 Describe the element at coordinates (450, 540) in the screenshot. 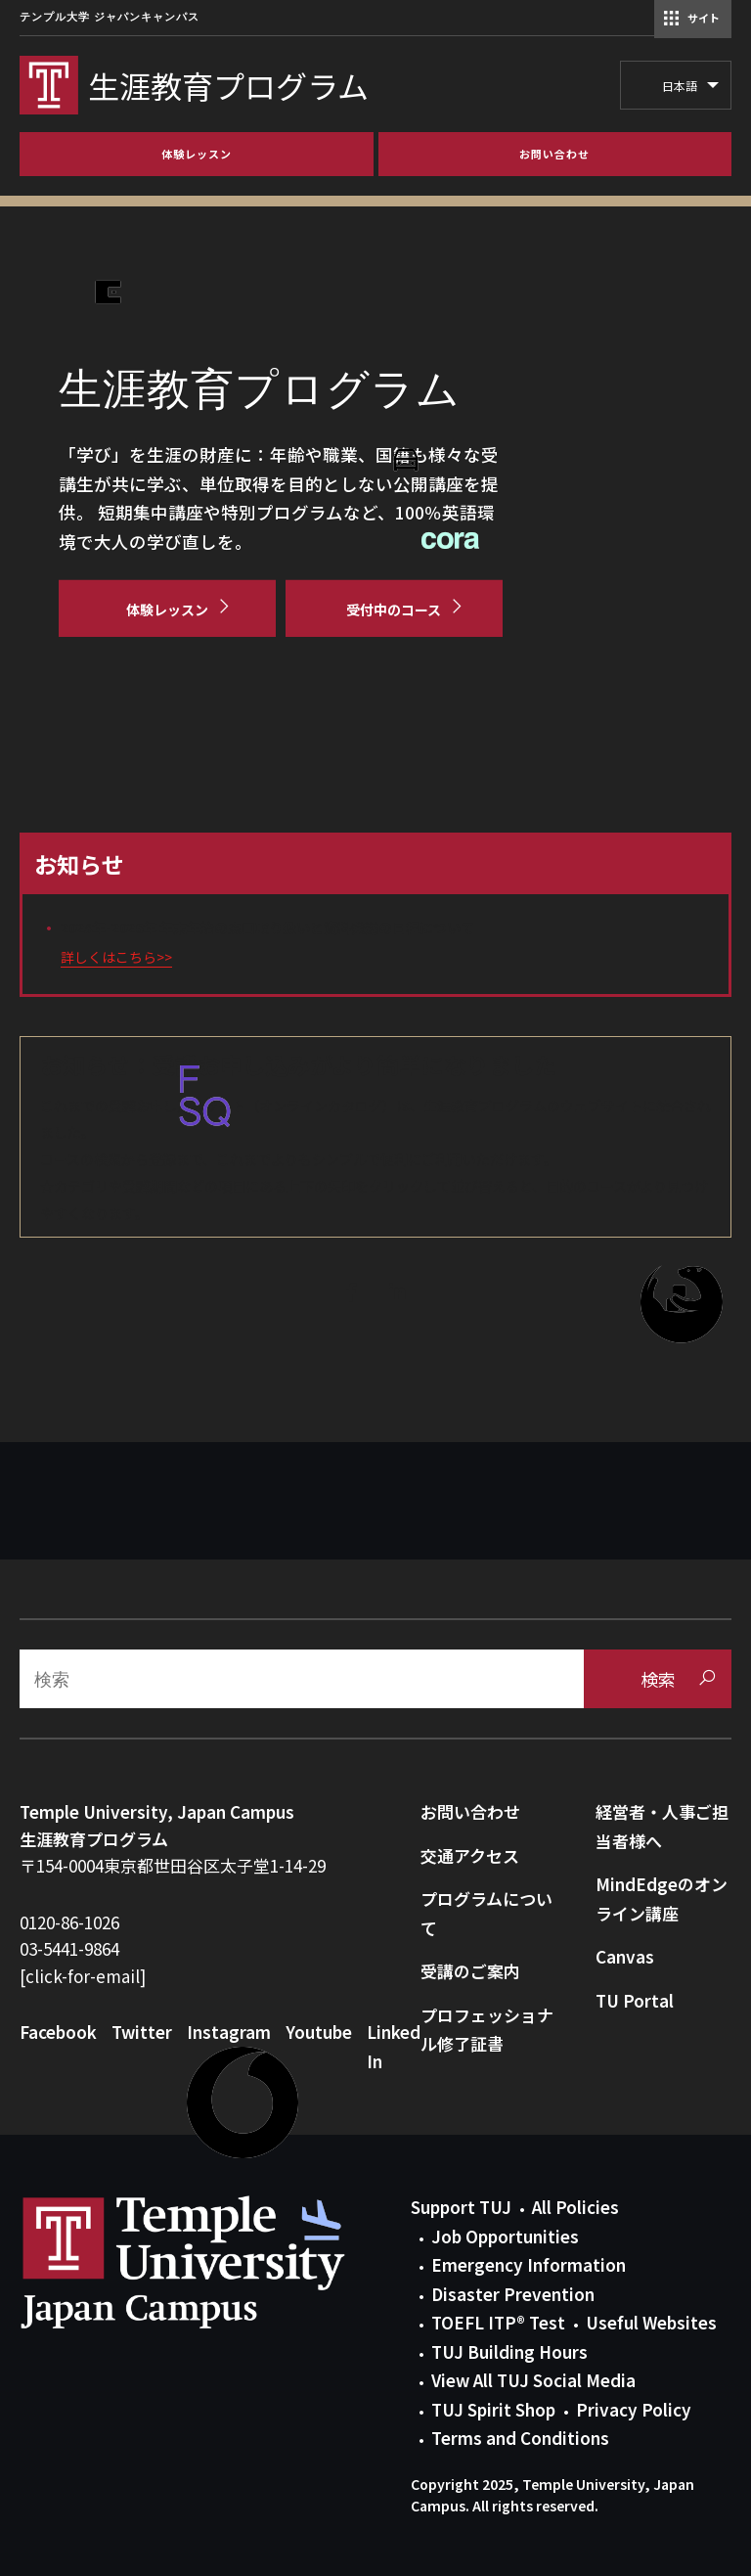

I see `Cora brand logo` at that location.